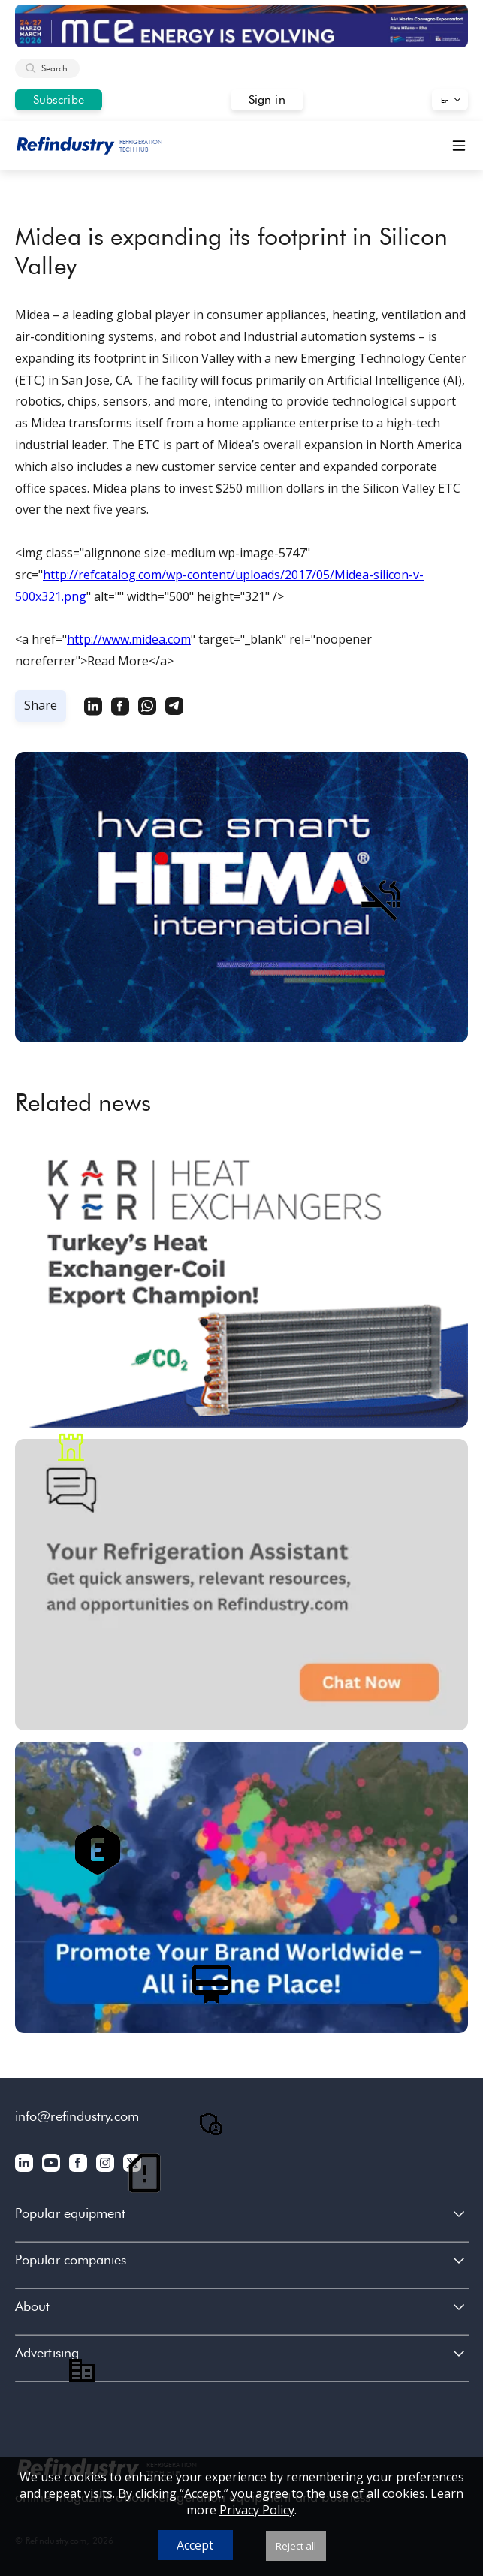  What do you see at coordinates (211, 1984) in the screenshot?
I see `view membership card details` at bounding box center [211, 1984].